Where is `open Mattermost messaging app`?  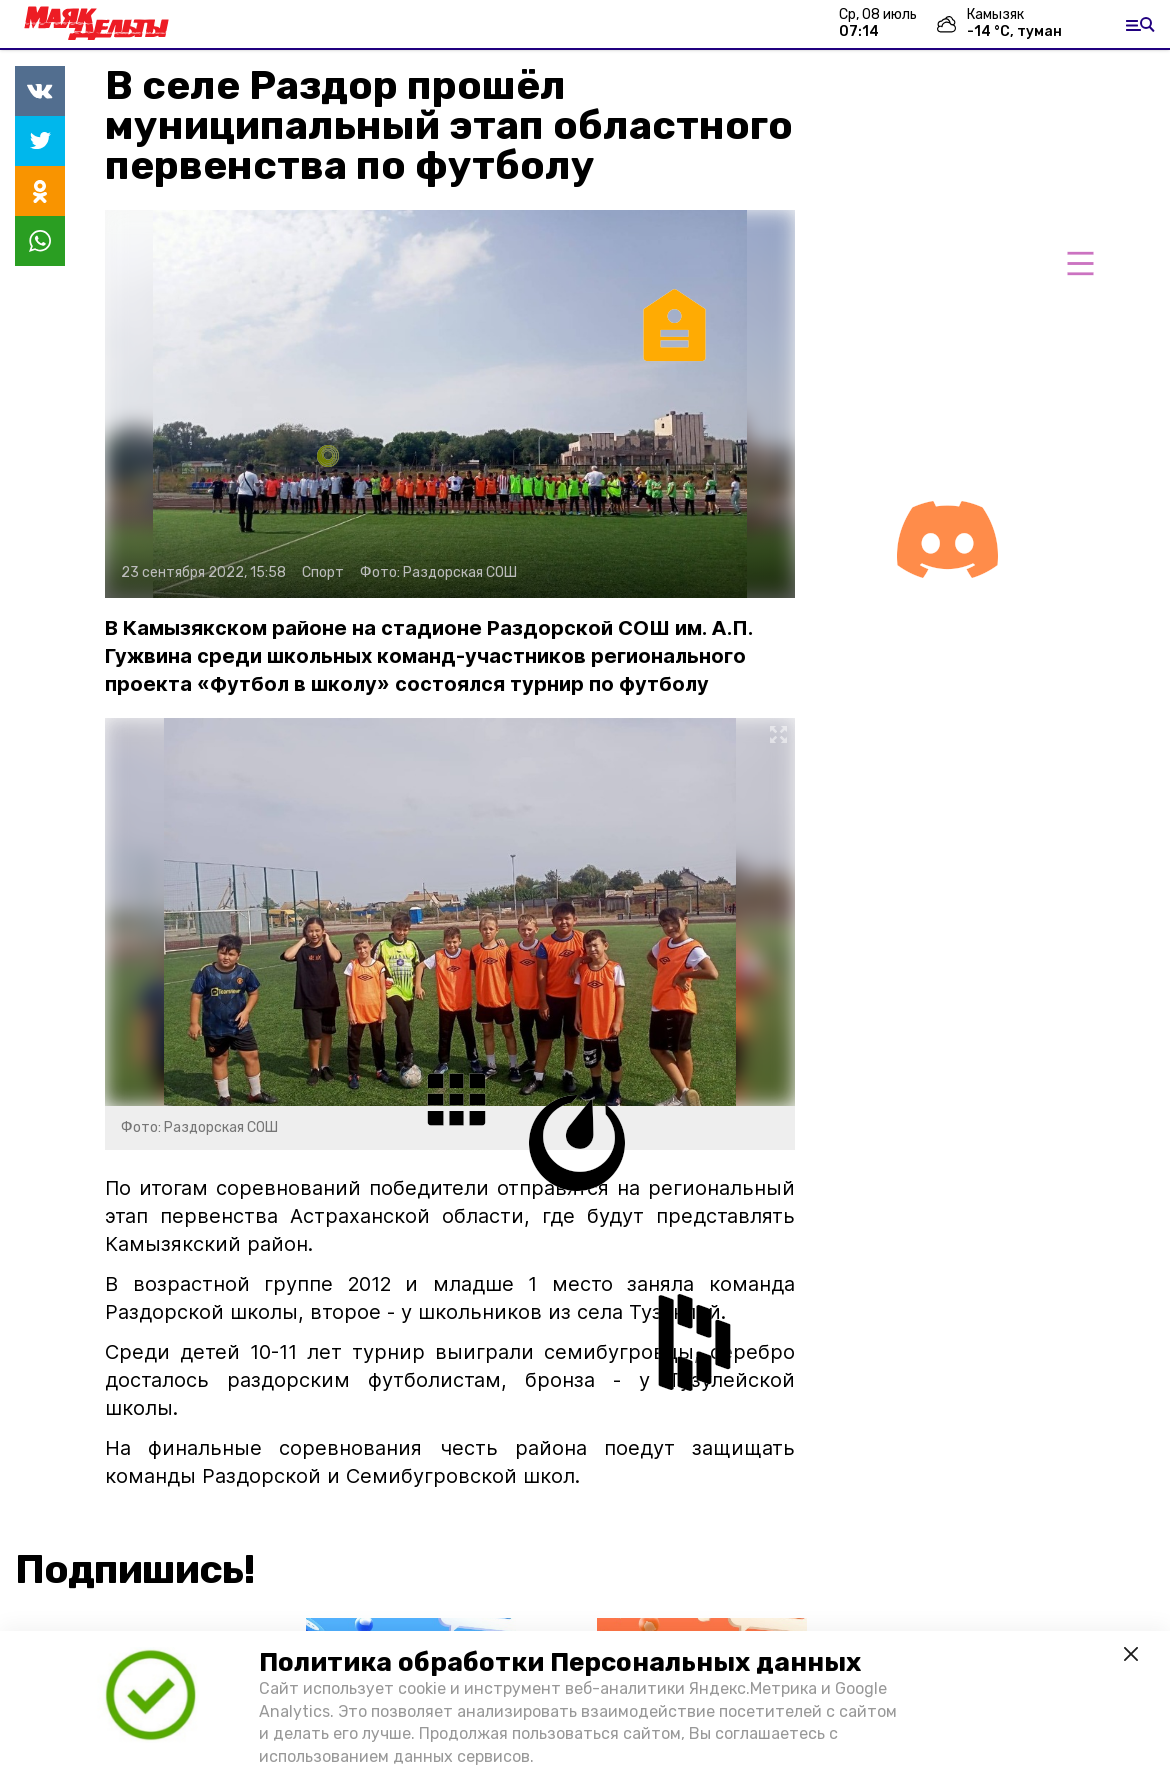
open Mattermost messaging app is located at coordinates (577, 1143).